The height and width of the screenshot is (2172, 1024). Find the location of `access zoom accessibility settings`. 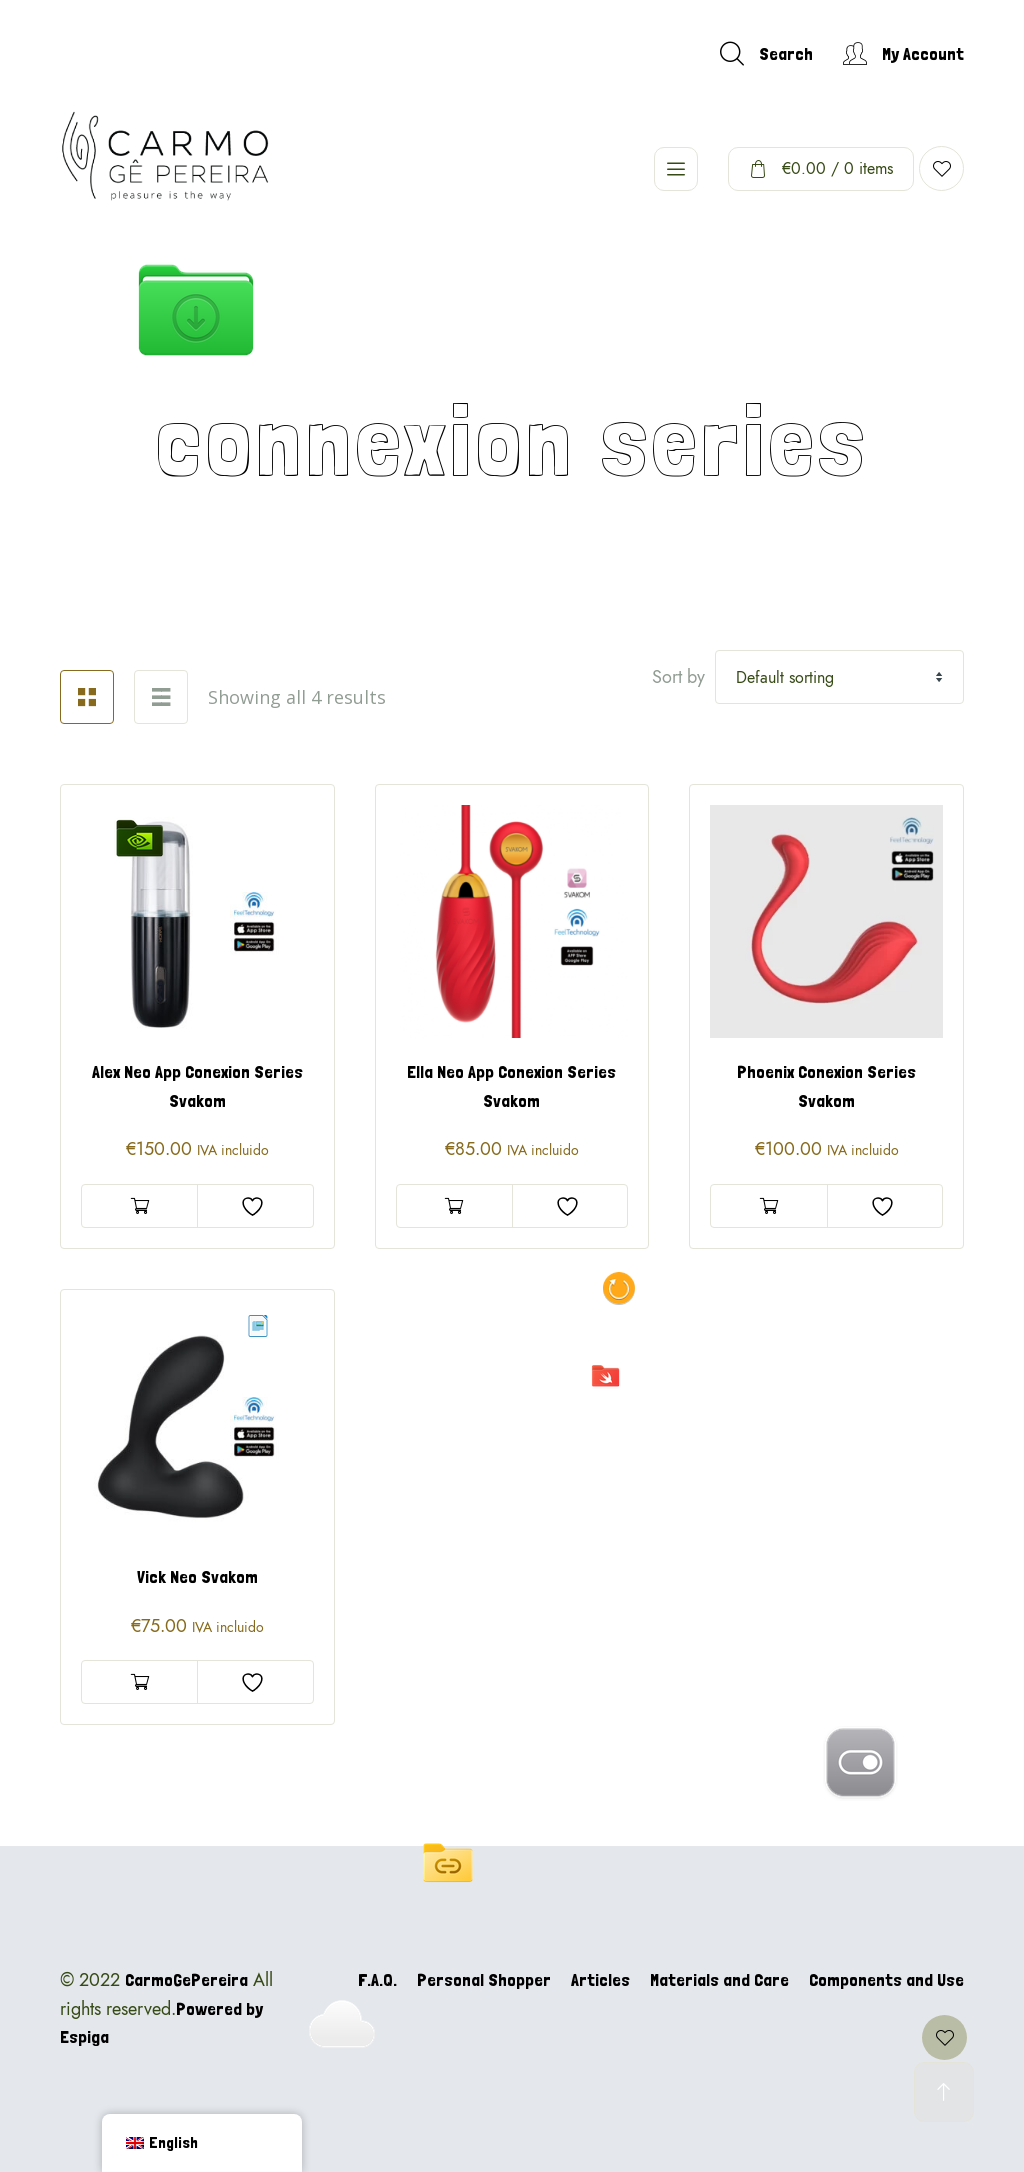

access zoom accessibility settings is located at coordinates (860, 1763).